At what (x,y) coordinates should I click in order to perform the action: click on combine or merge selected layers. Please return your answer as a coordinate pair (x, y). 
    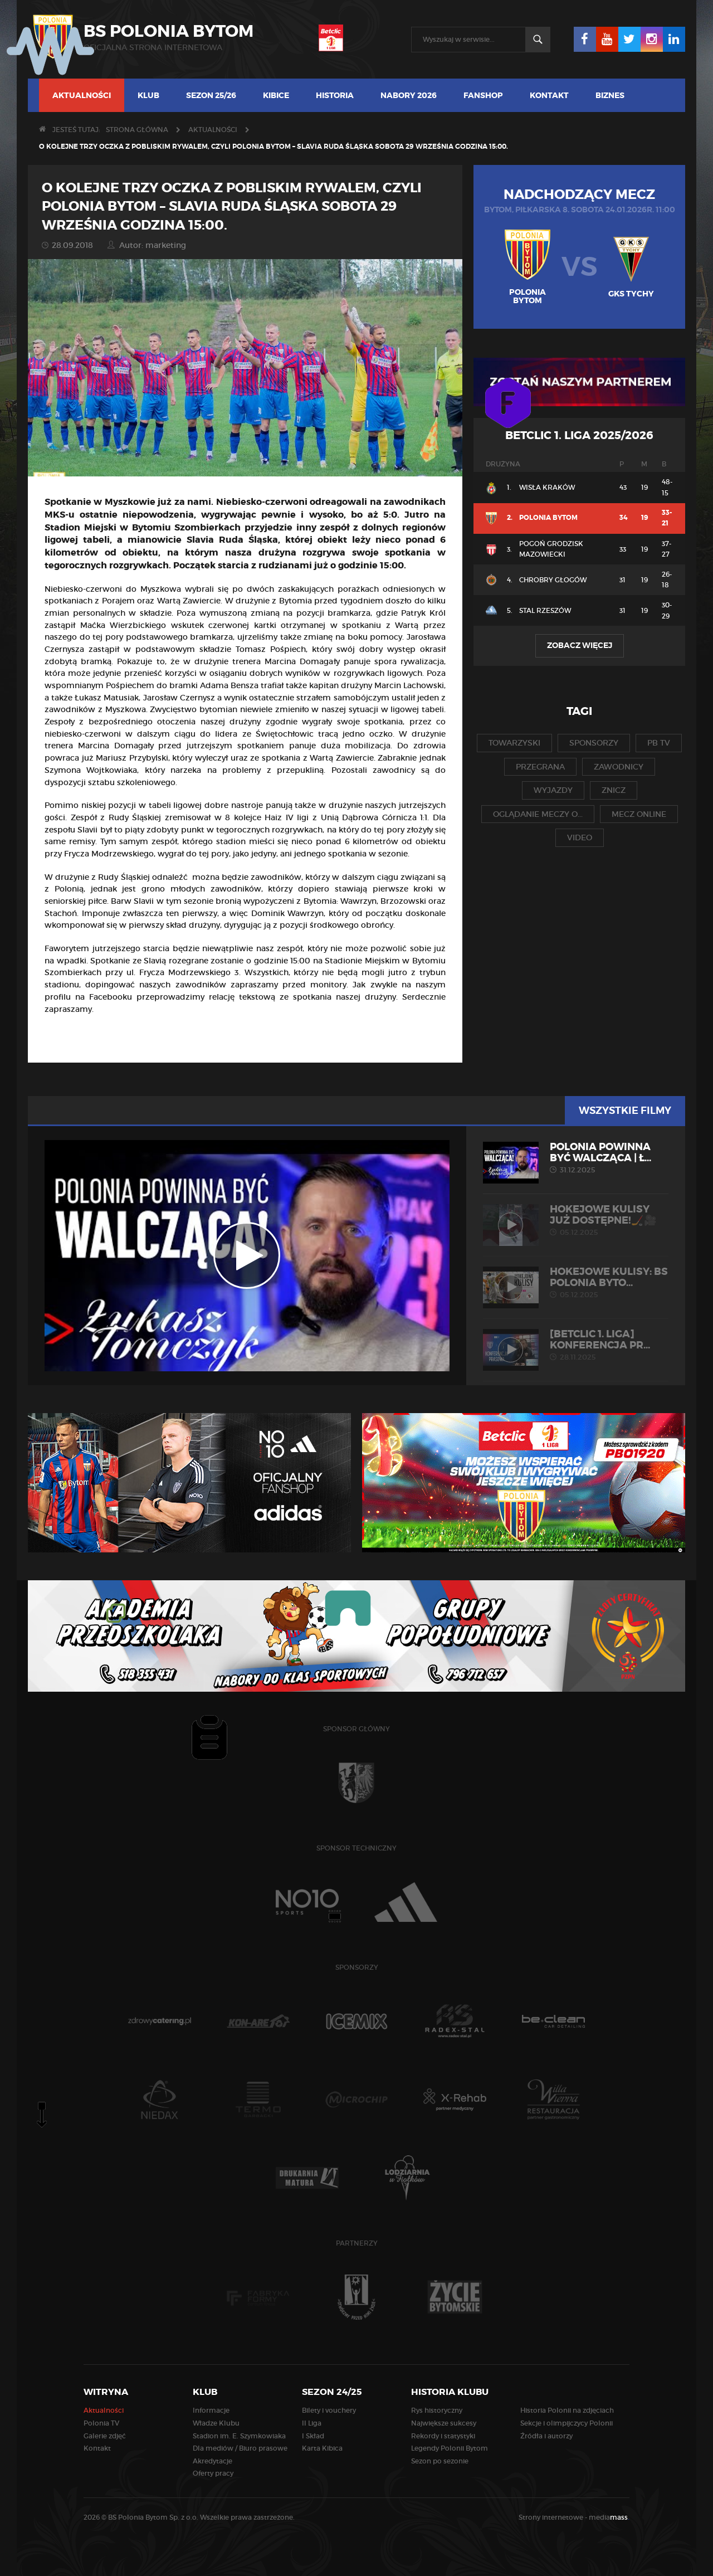
    Looking at the image, I should click on (116, 1613).